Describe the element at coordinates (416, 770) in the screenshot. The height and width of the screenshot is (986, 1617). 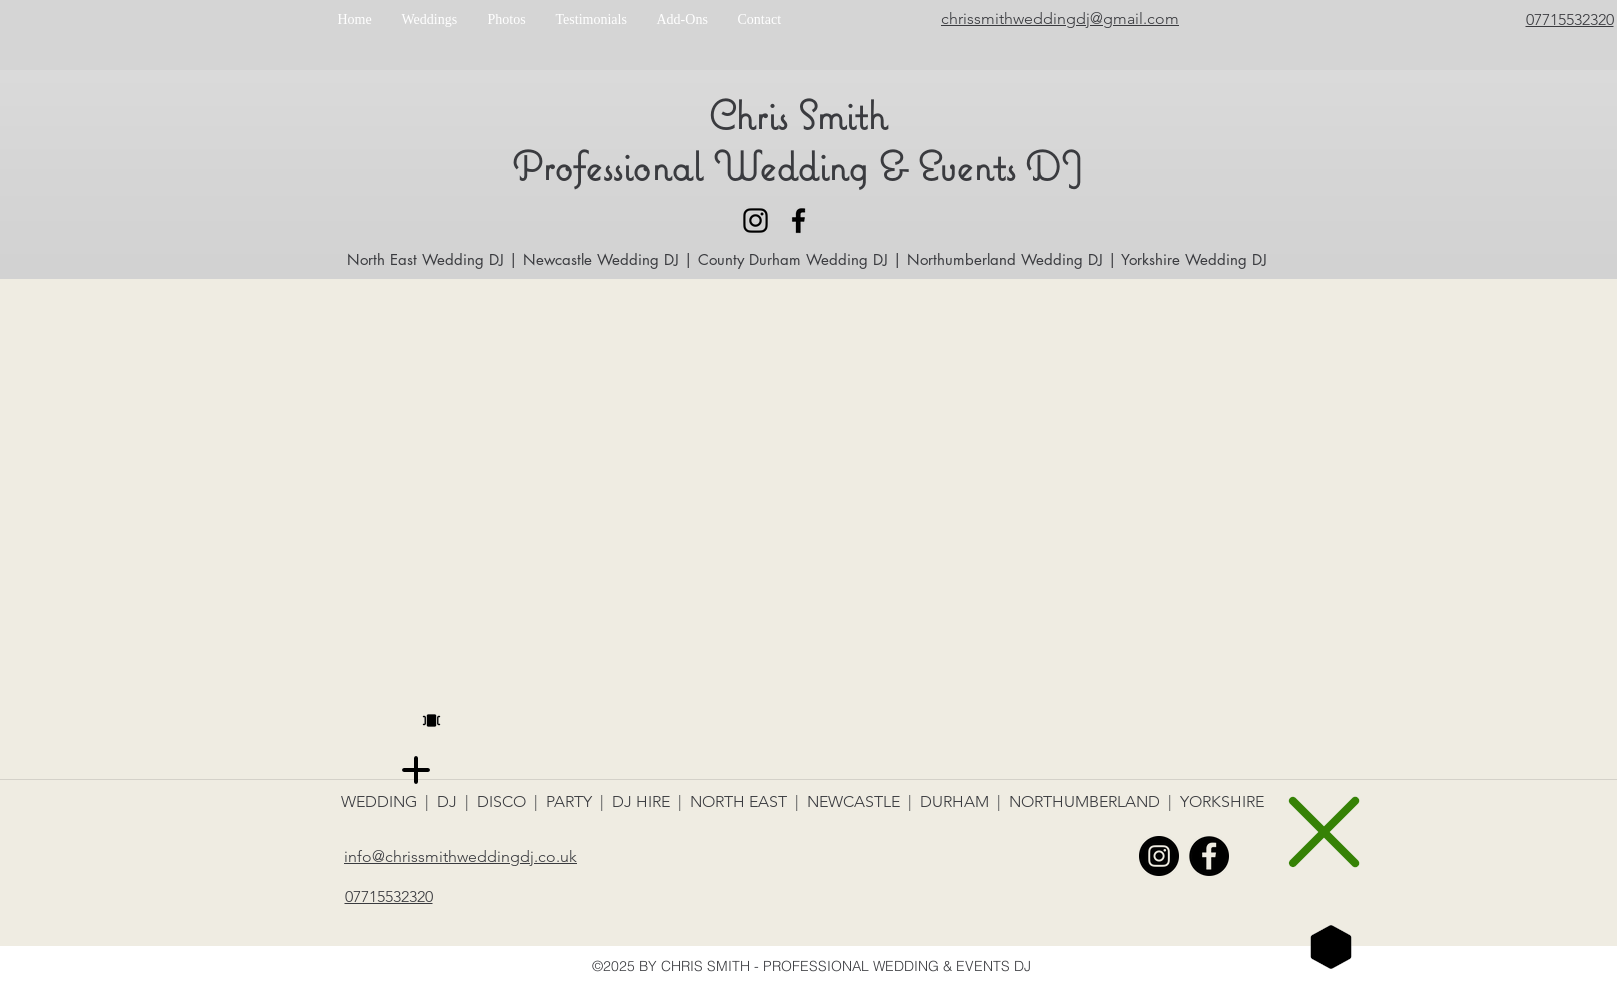
I see `add a new item` at that location.